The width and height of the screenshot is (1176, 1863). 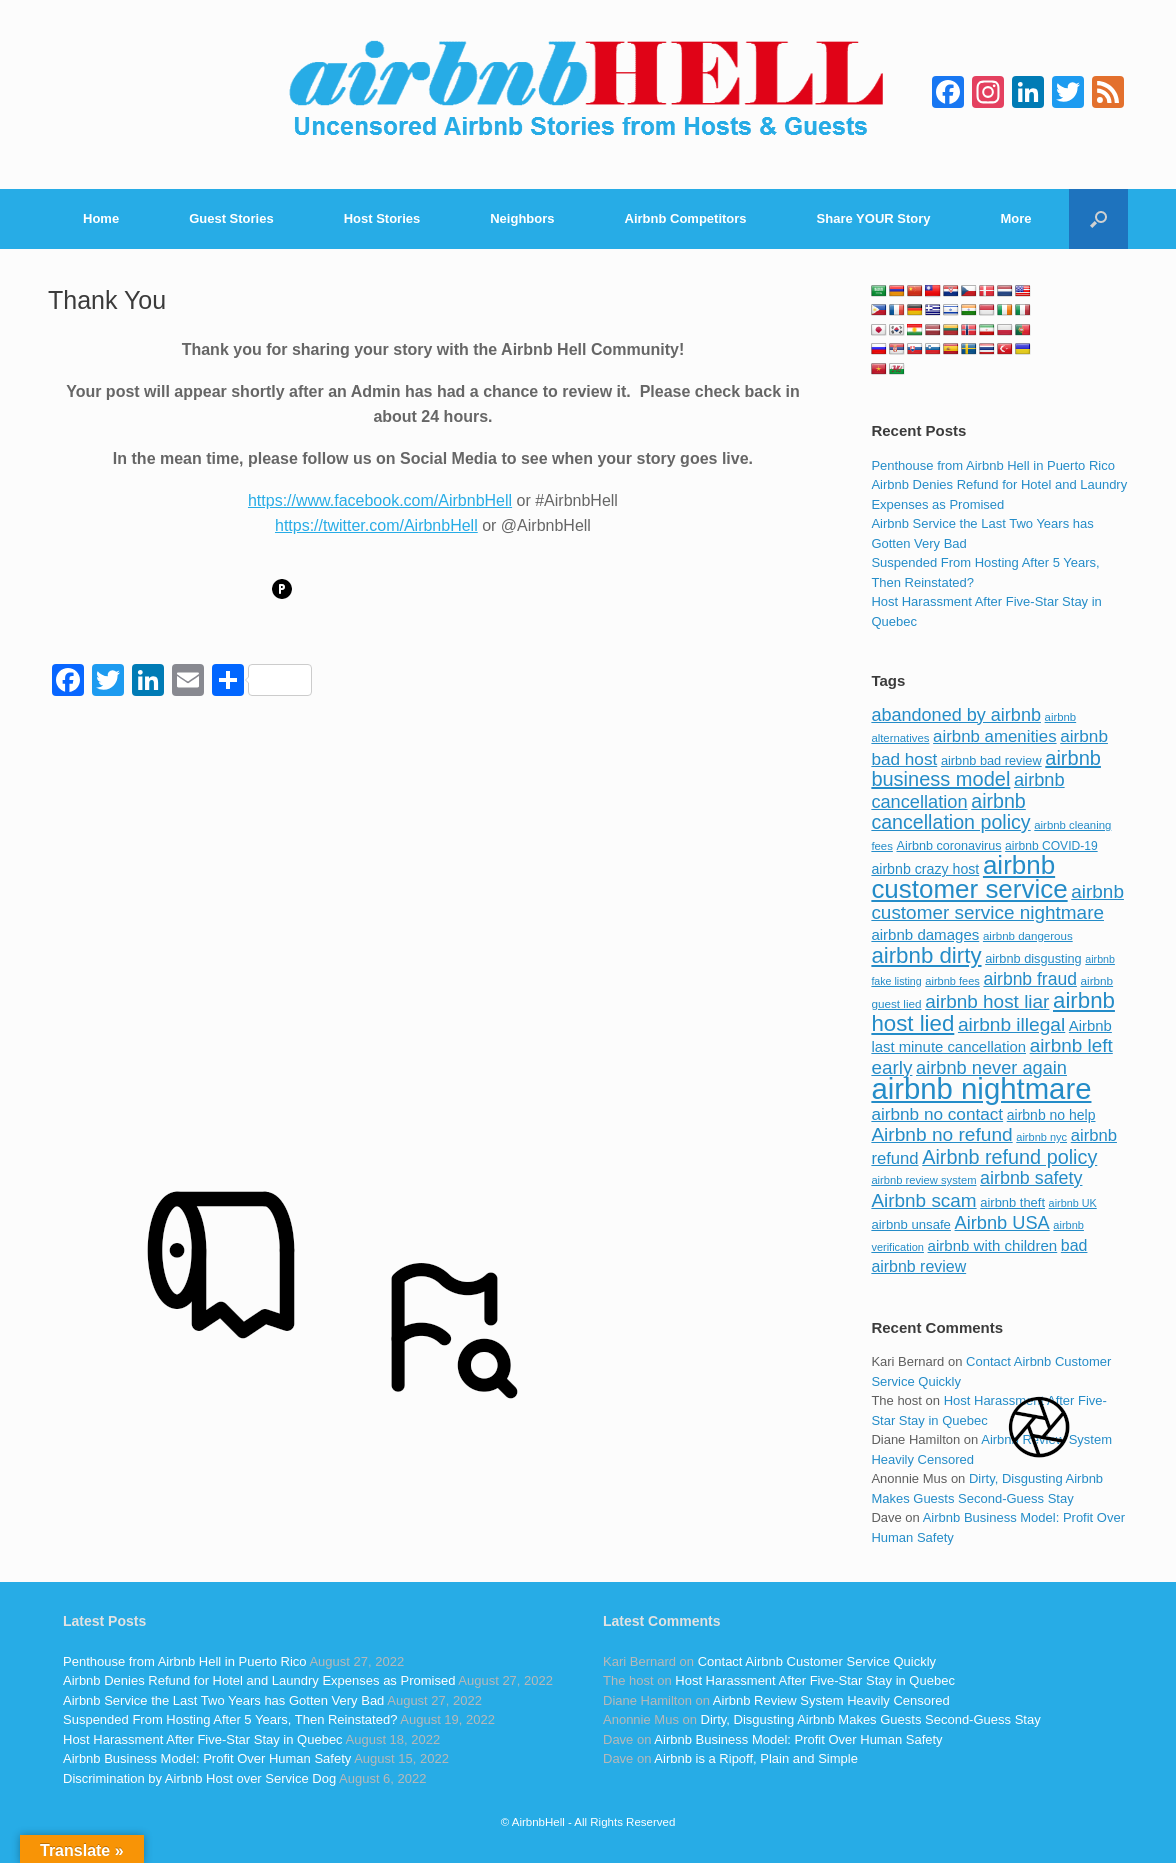 What do you see at coordinates (444, 1325) in the screenshot?
I see `search flagged items` at bounding box center [444, 1325].